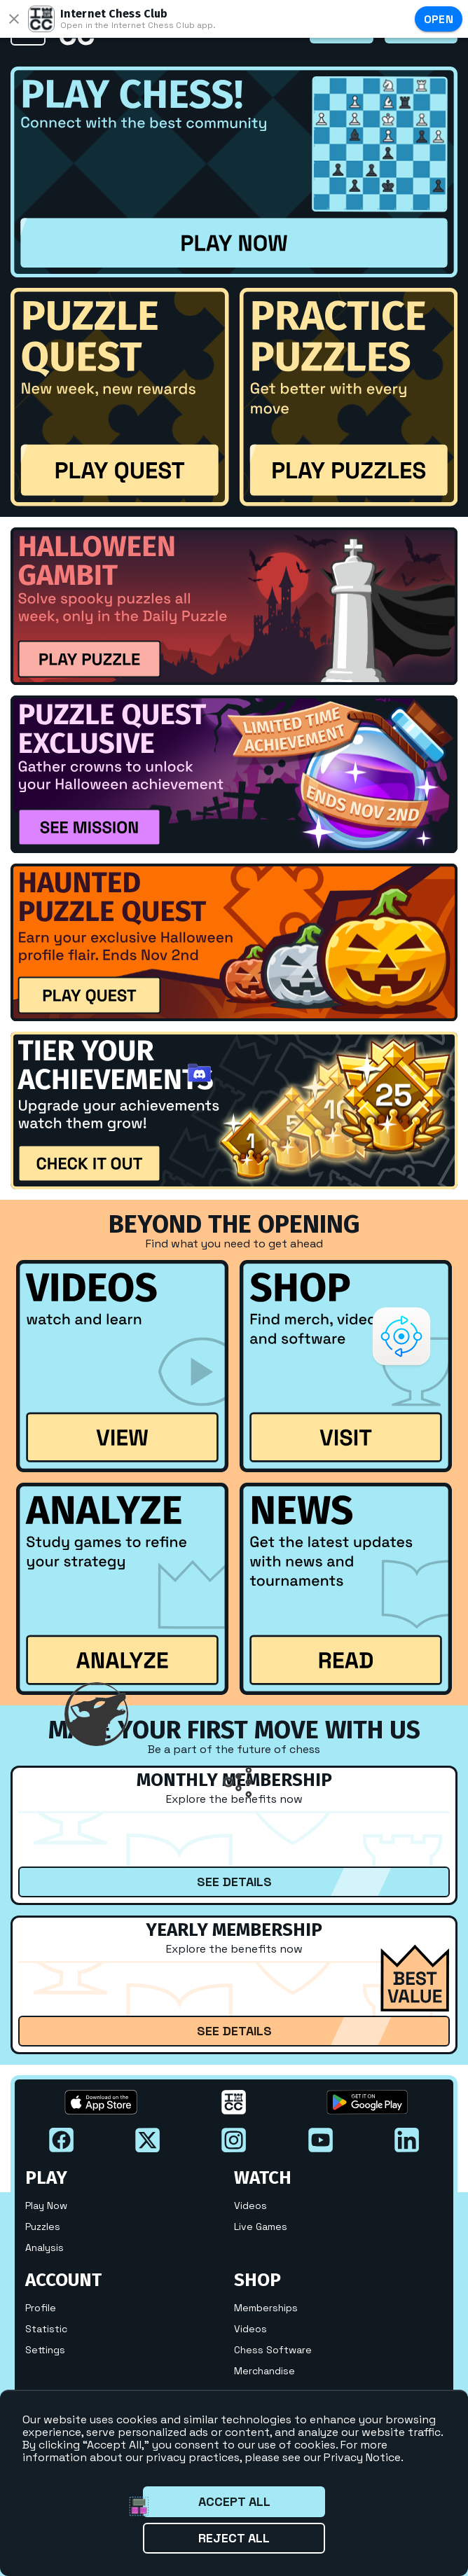 The width and height of the screenshot is (468, 2576). I want to click on open coolero cooling system control app, so click(401, 1336).